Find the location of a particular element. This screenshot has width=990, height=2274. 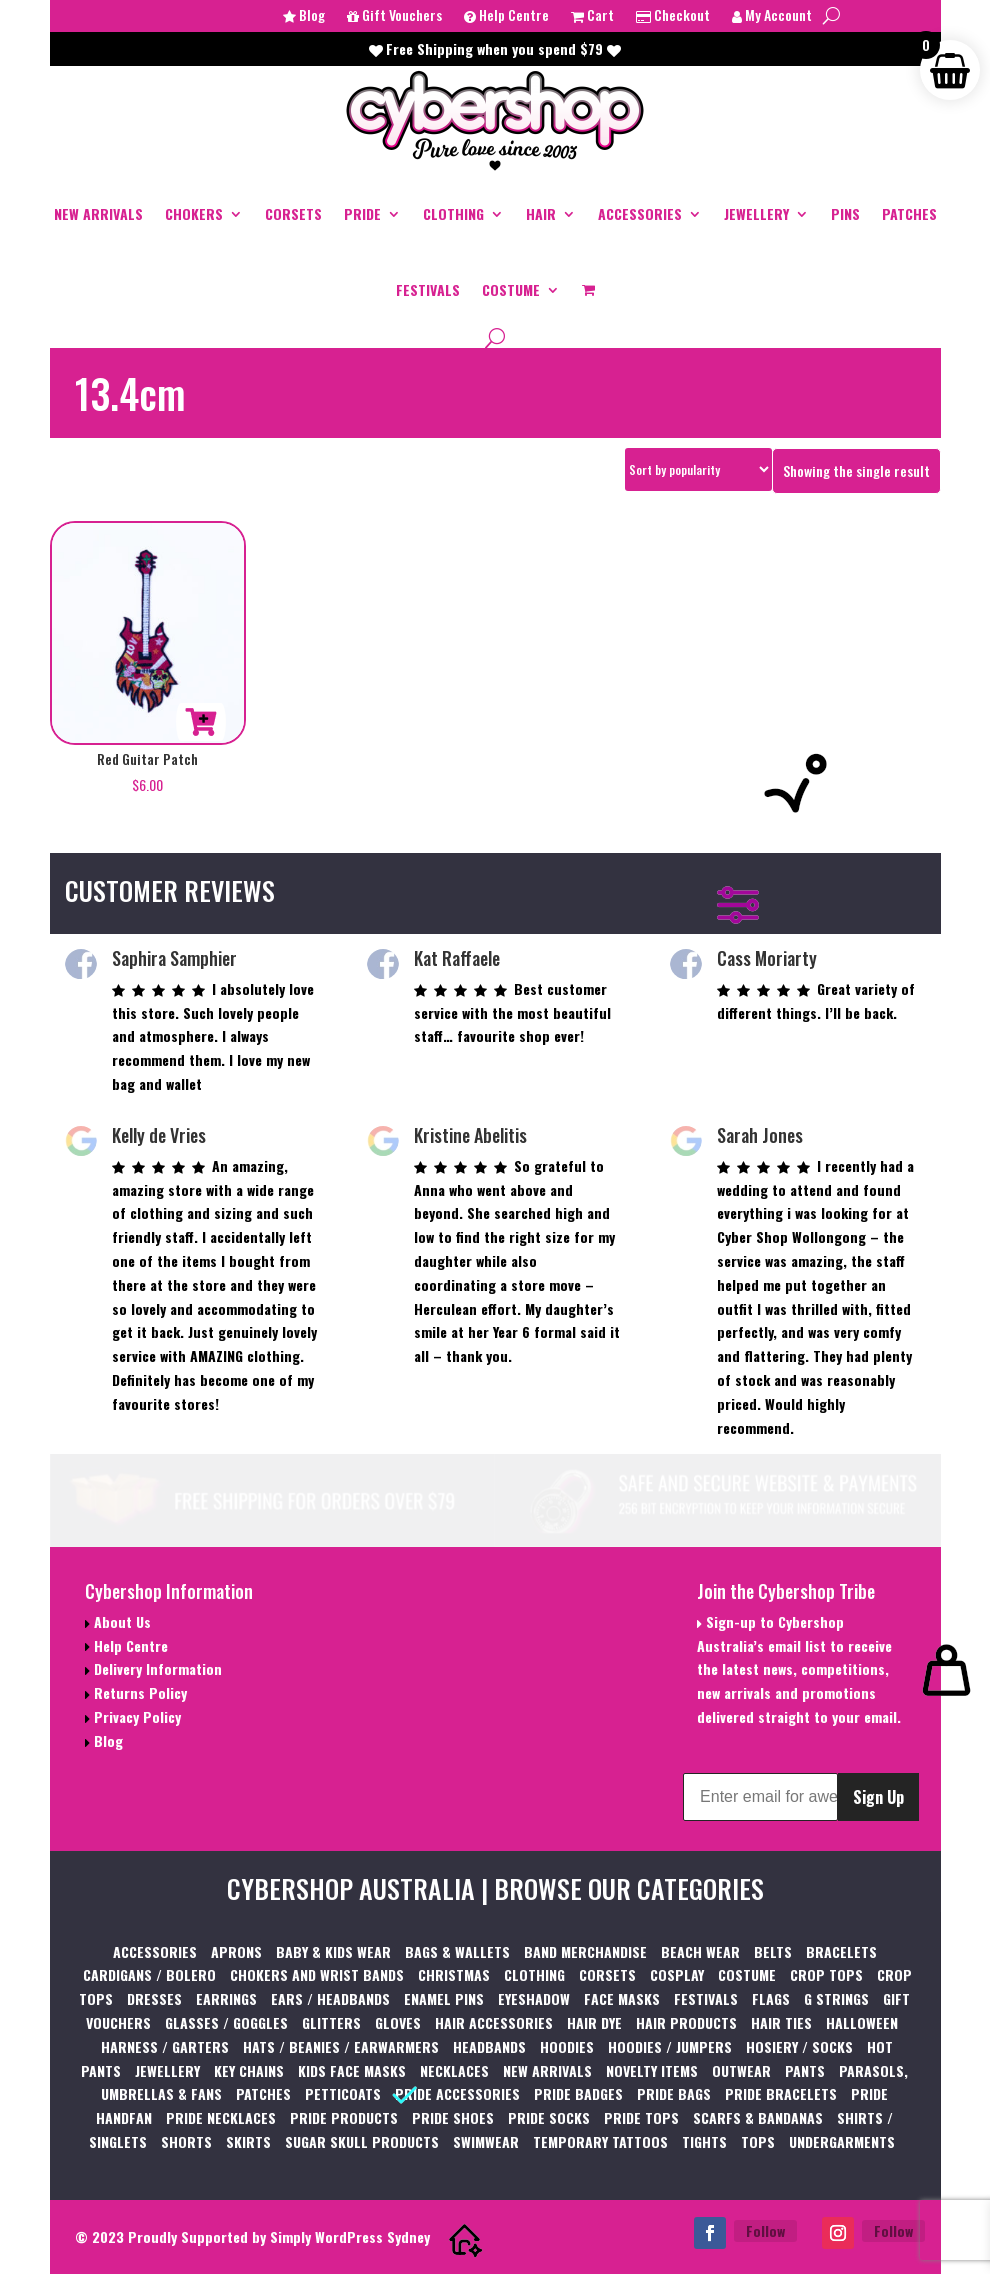

adjust settings or preferences is located at coordinates (738, 905).